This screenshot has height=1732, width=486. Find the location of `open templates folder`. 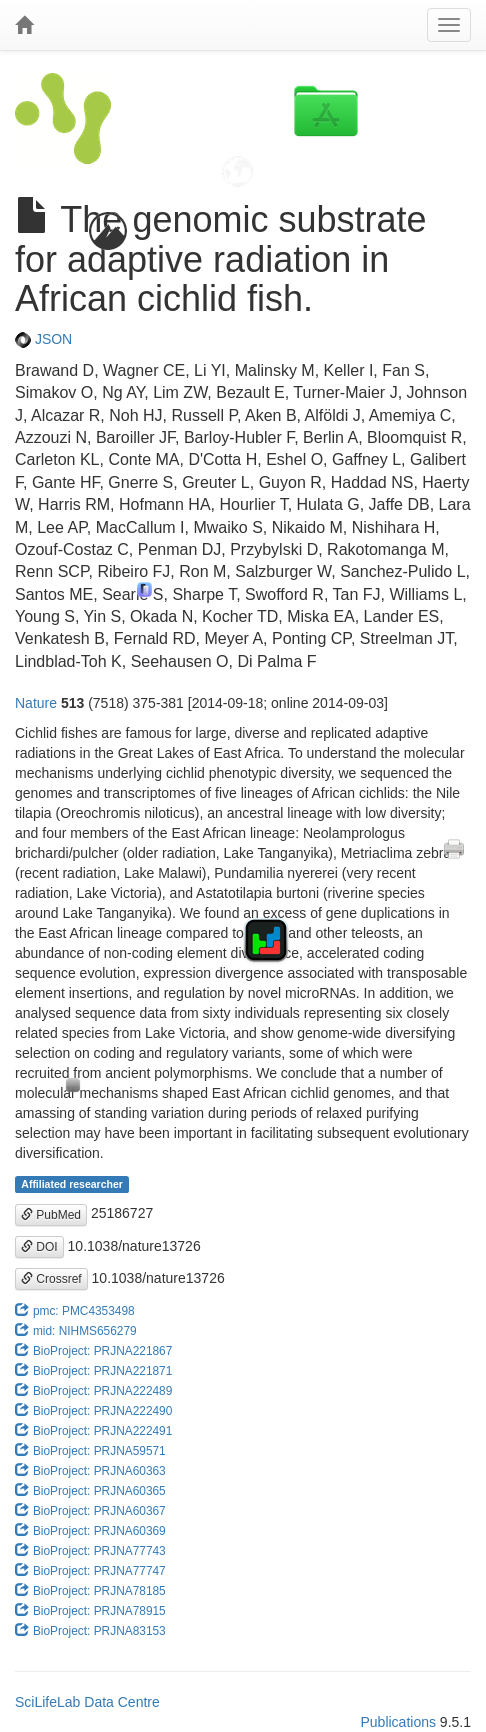

open templates folder is located at coordinates (326, 111).